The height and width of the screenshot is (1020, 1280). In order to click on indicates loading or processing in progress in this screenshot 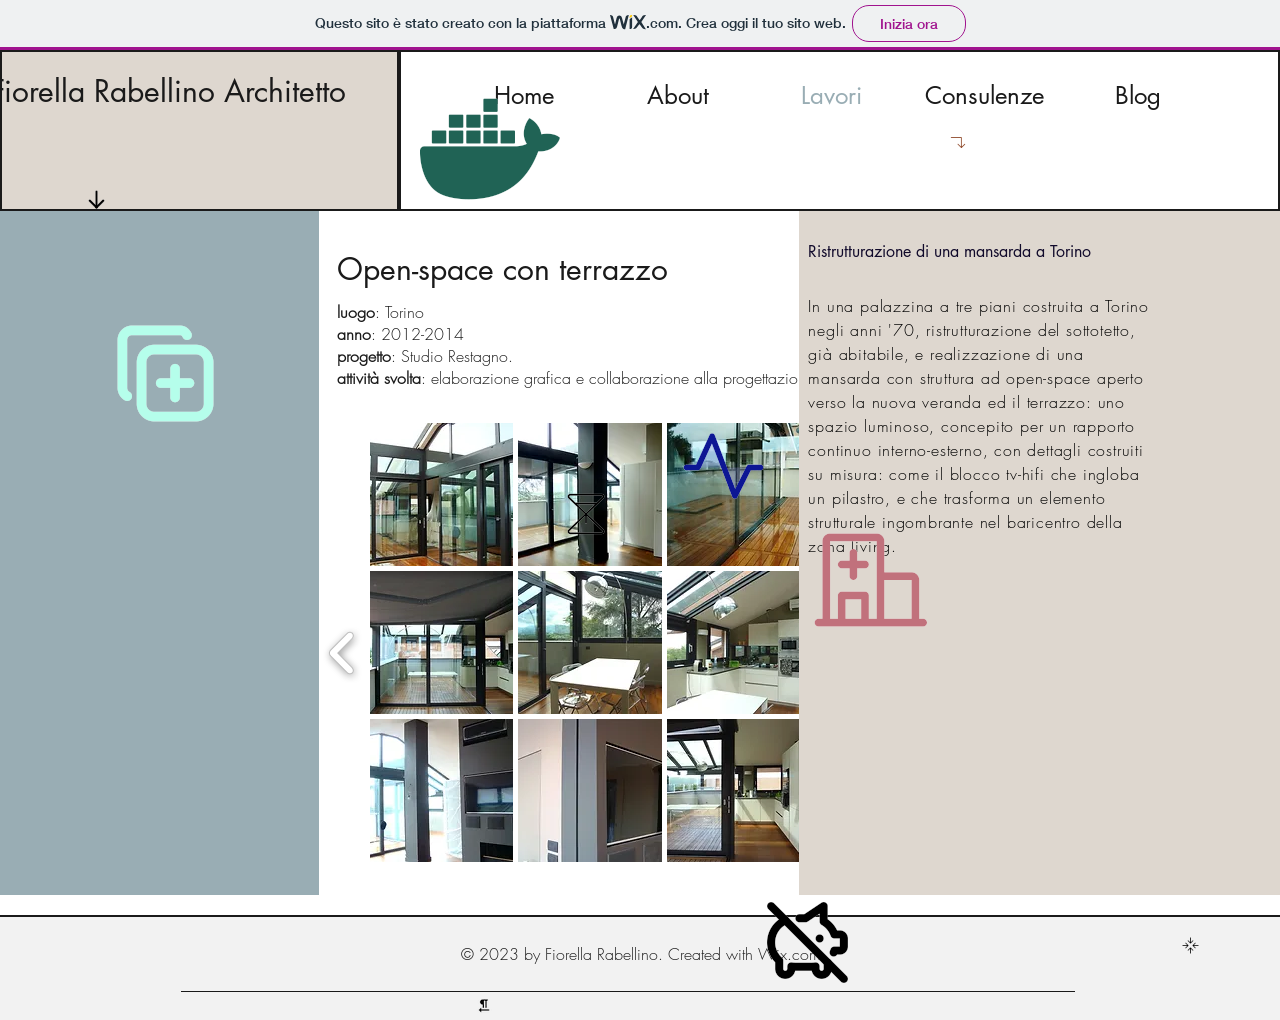, I will do `click(586, 514)`.